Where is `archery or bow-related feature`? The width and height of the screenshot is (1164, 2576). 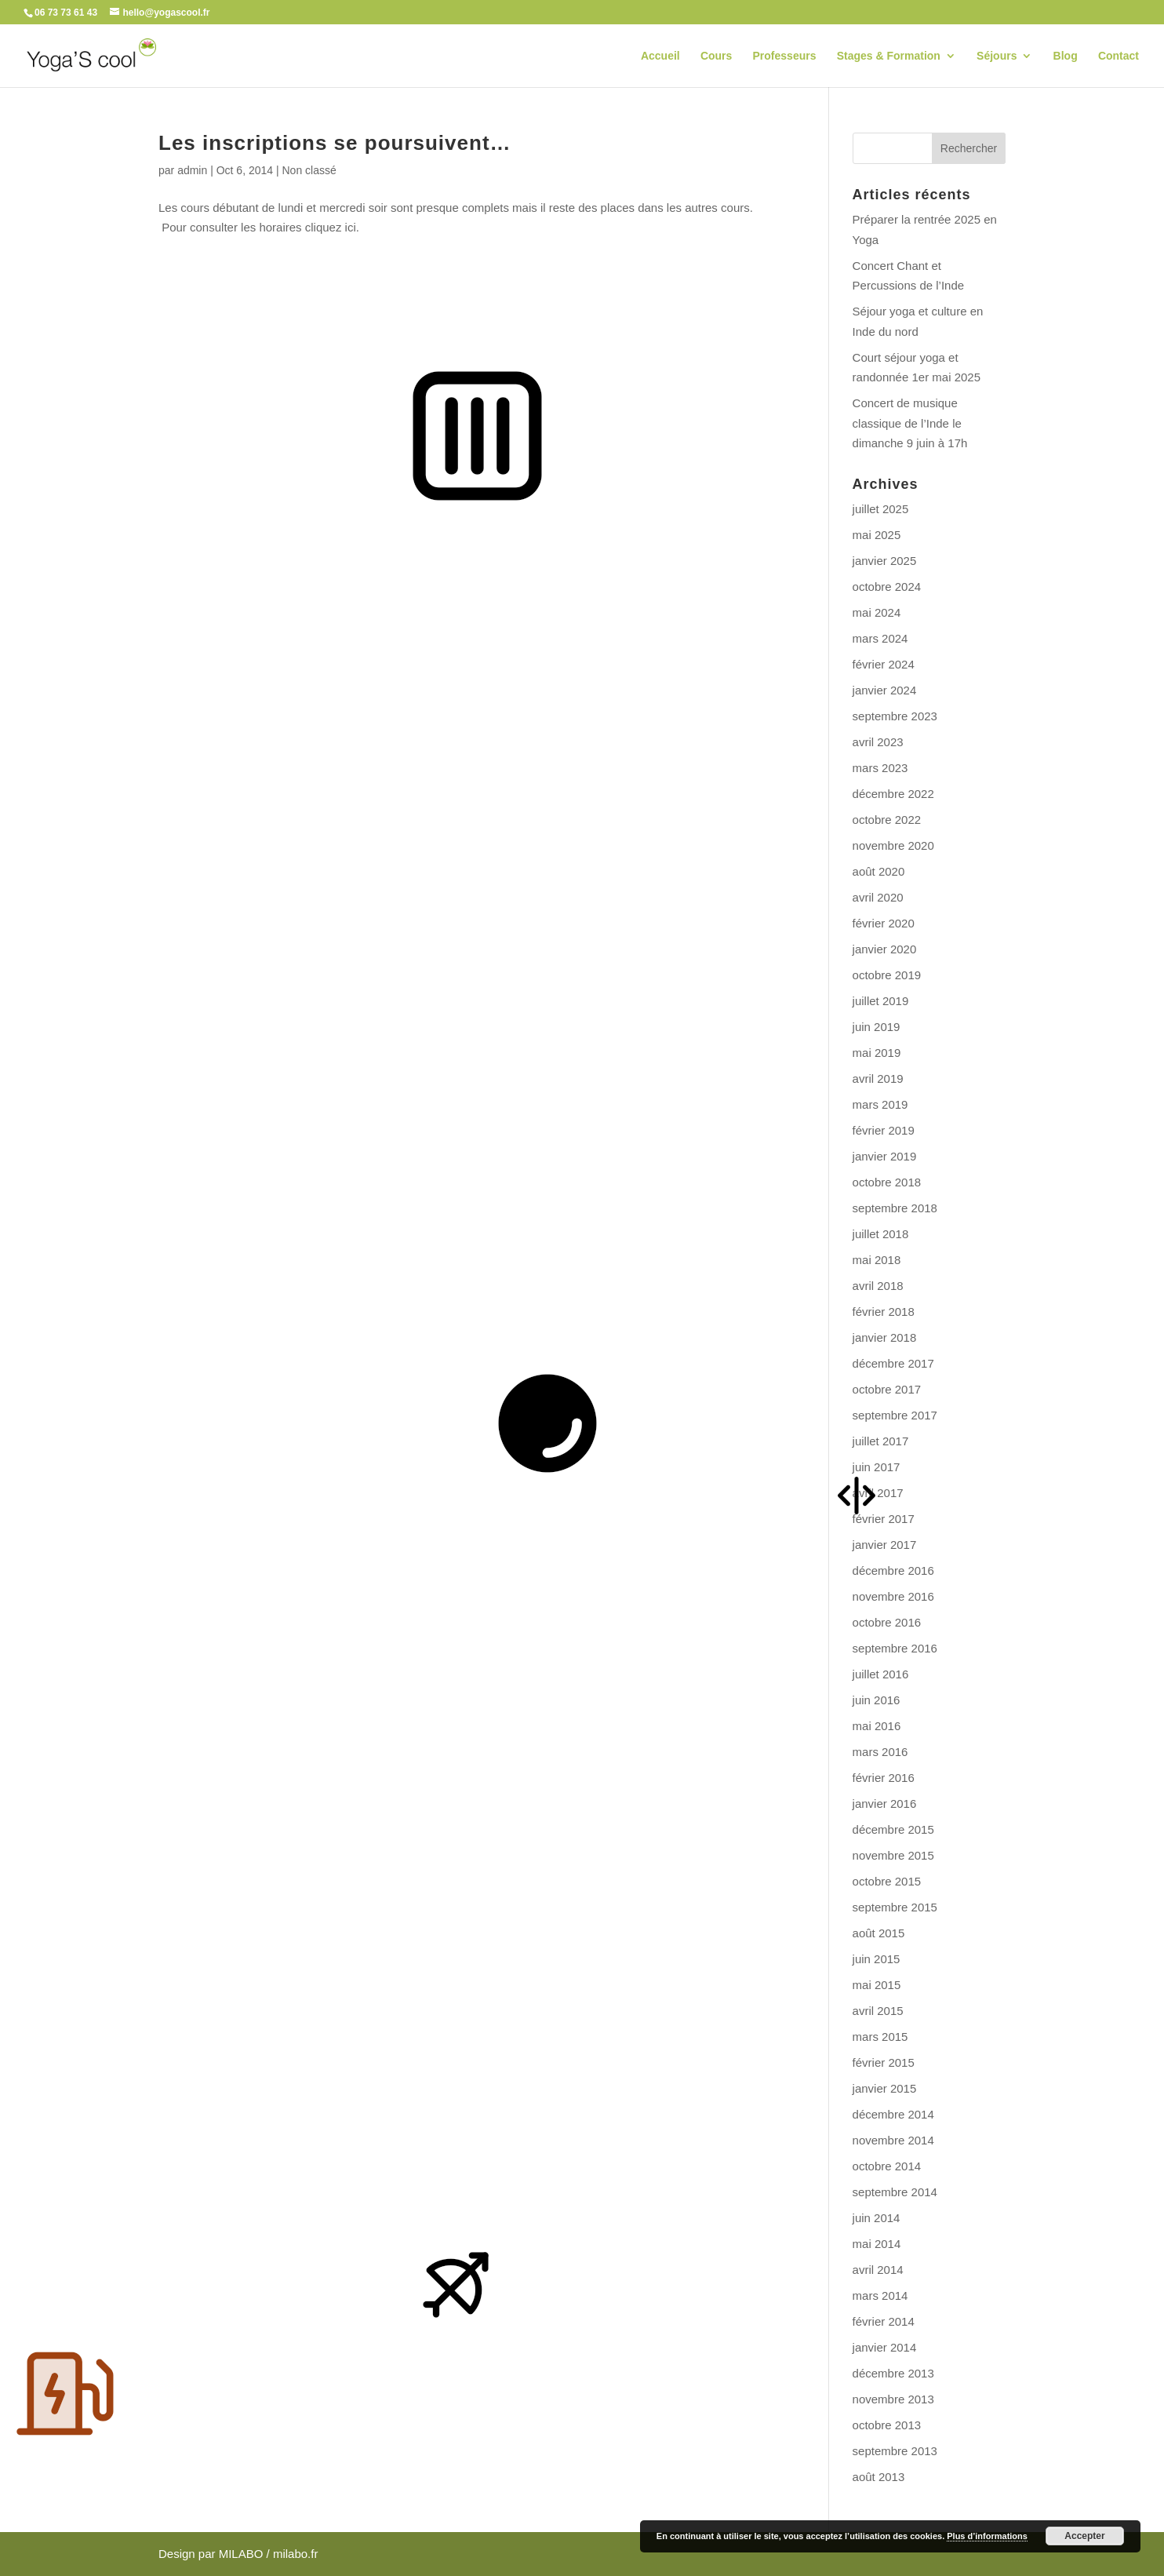 archery or bow-related feature is located at coordinates (456, 2285).